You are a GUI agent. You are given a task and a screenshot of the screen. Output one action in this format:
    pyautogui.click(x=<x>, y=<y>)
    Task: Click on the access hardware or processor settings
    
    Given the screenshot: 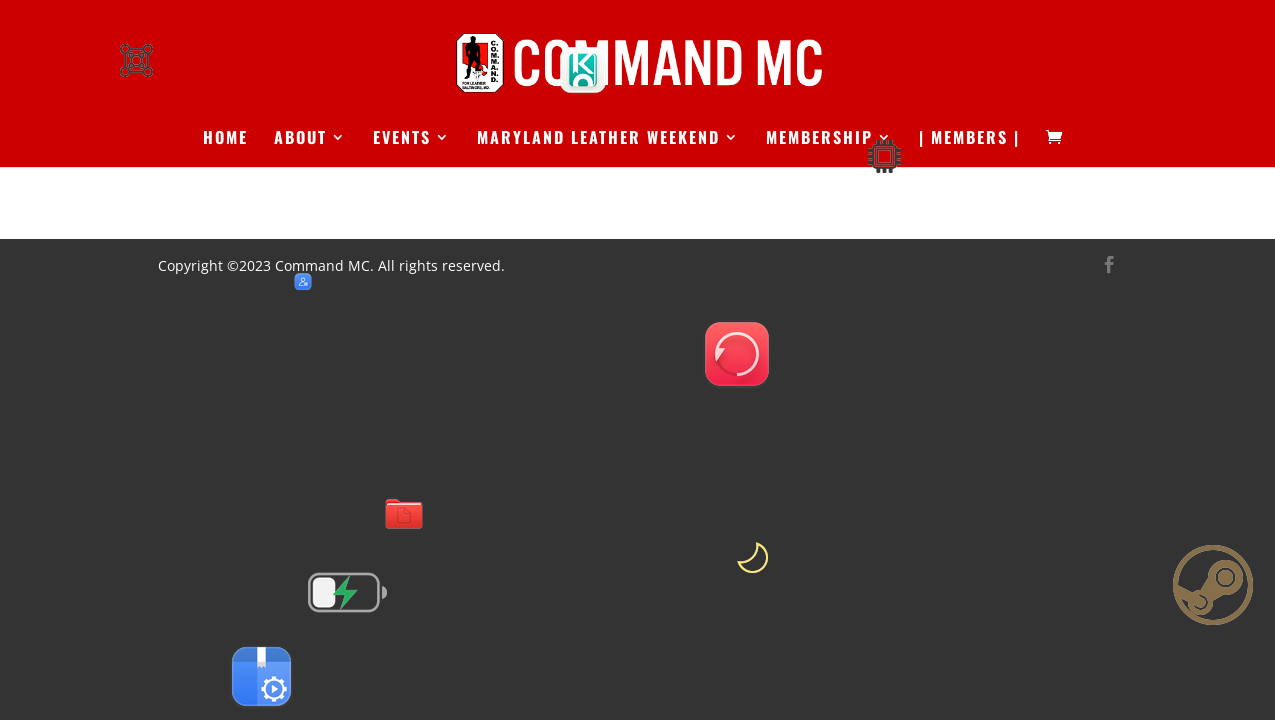 What is the action you would take?
    pyautogui.click(x=884, y=156)
    